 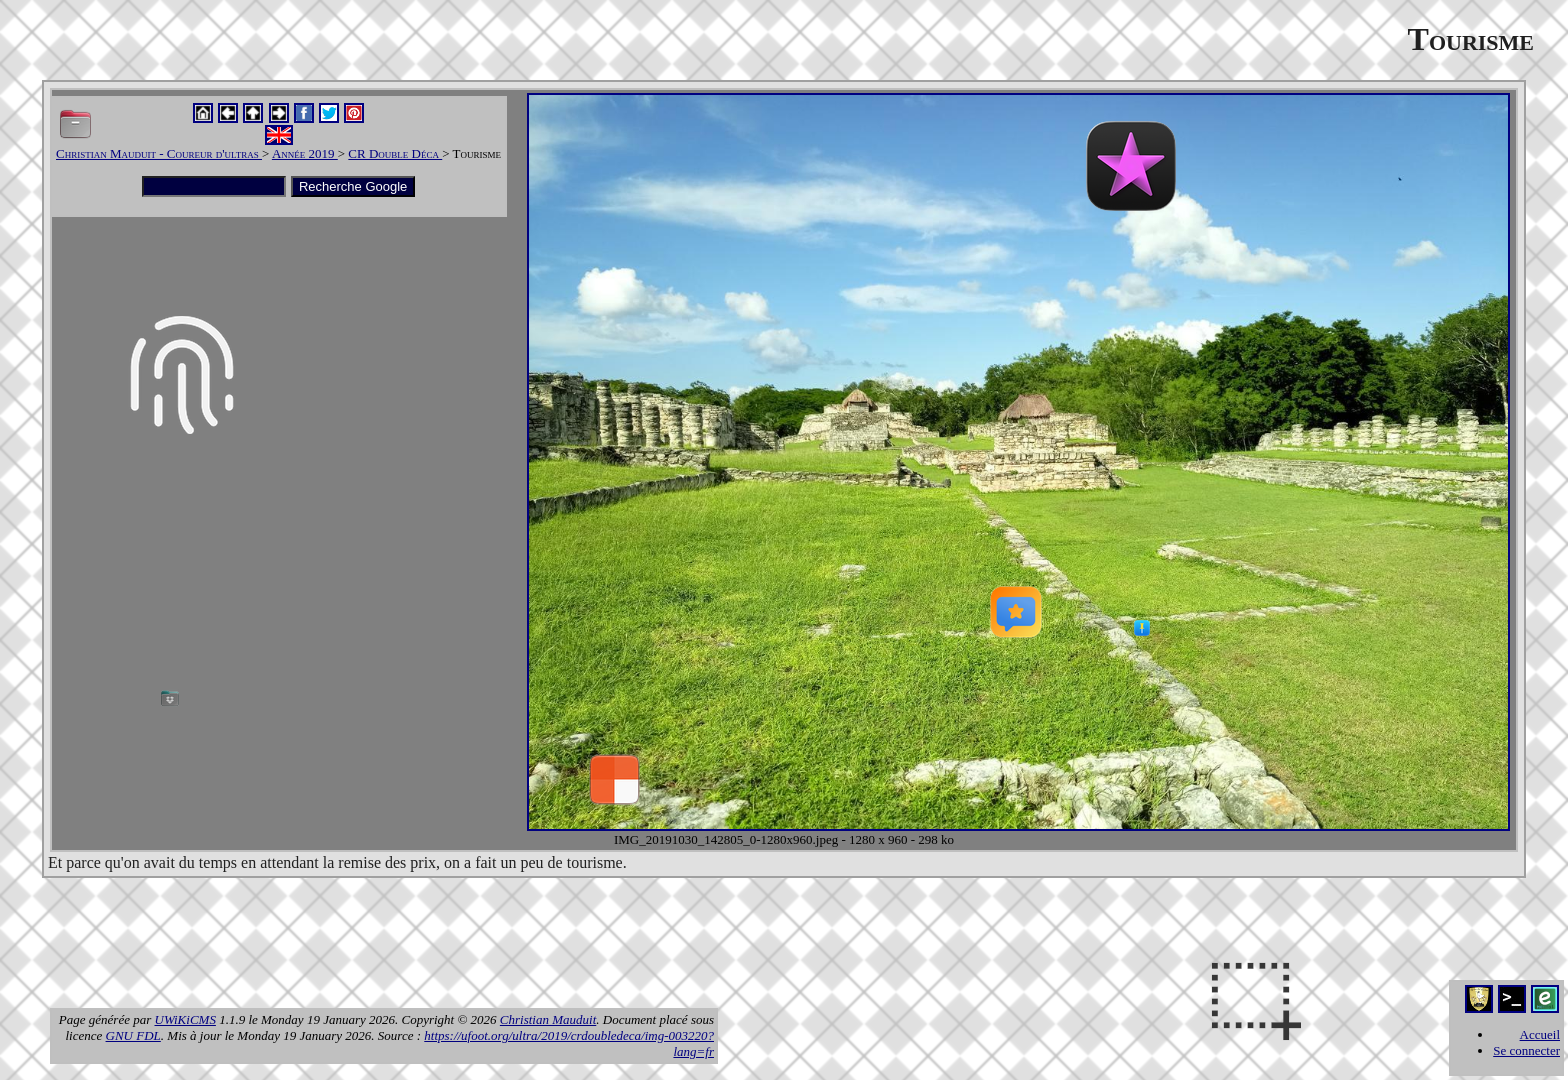 I want to click on authenticate using fingerprint recognition, so click(x=182, y=375).